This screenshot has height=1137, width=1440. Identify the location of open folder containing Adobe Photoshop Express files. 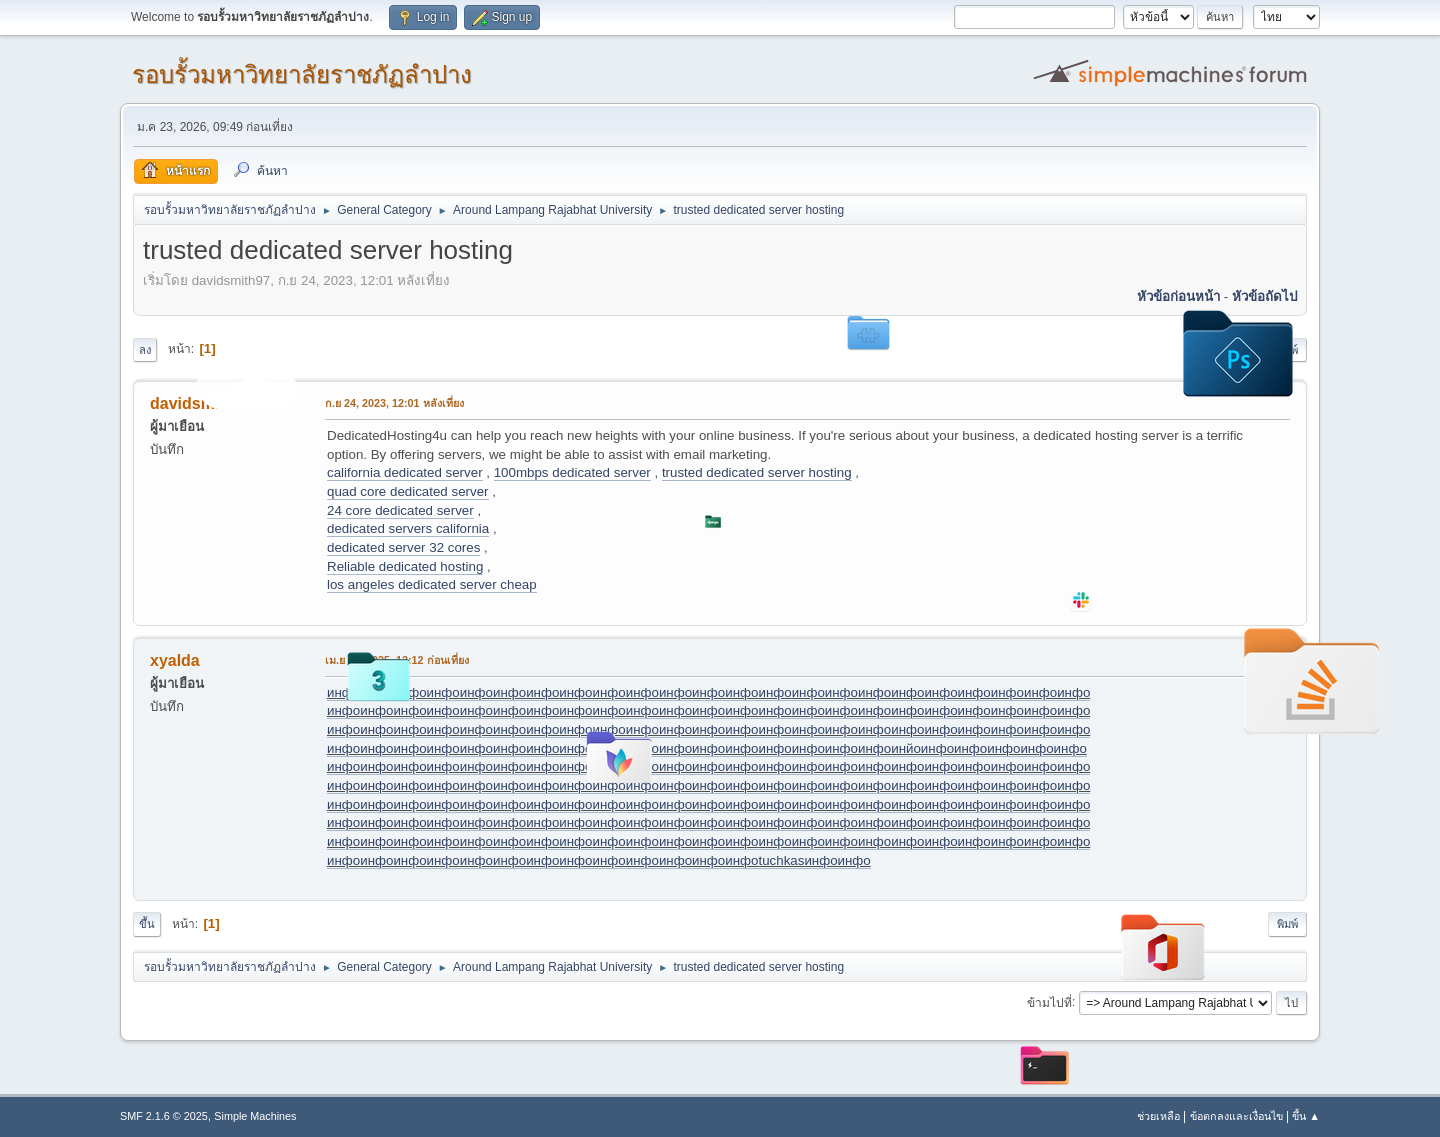
(1237, 356).